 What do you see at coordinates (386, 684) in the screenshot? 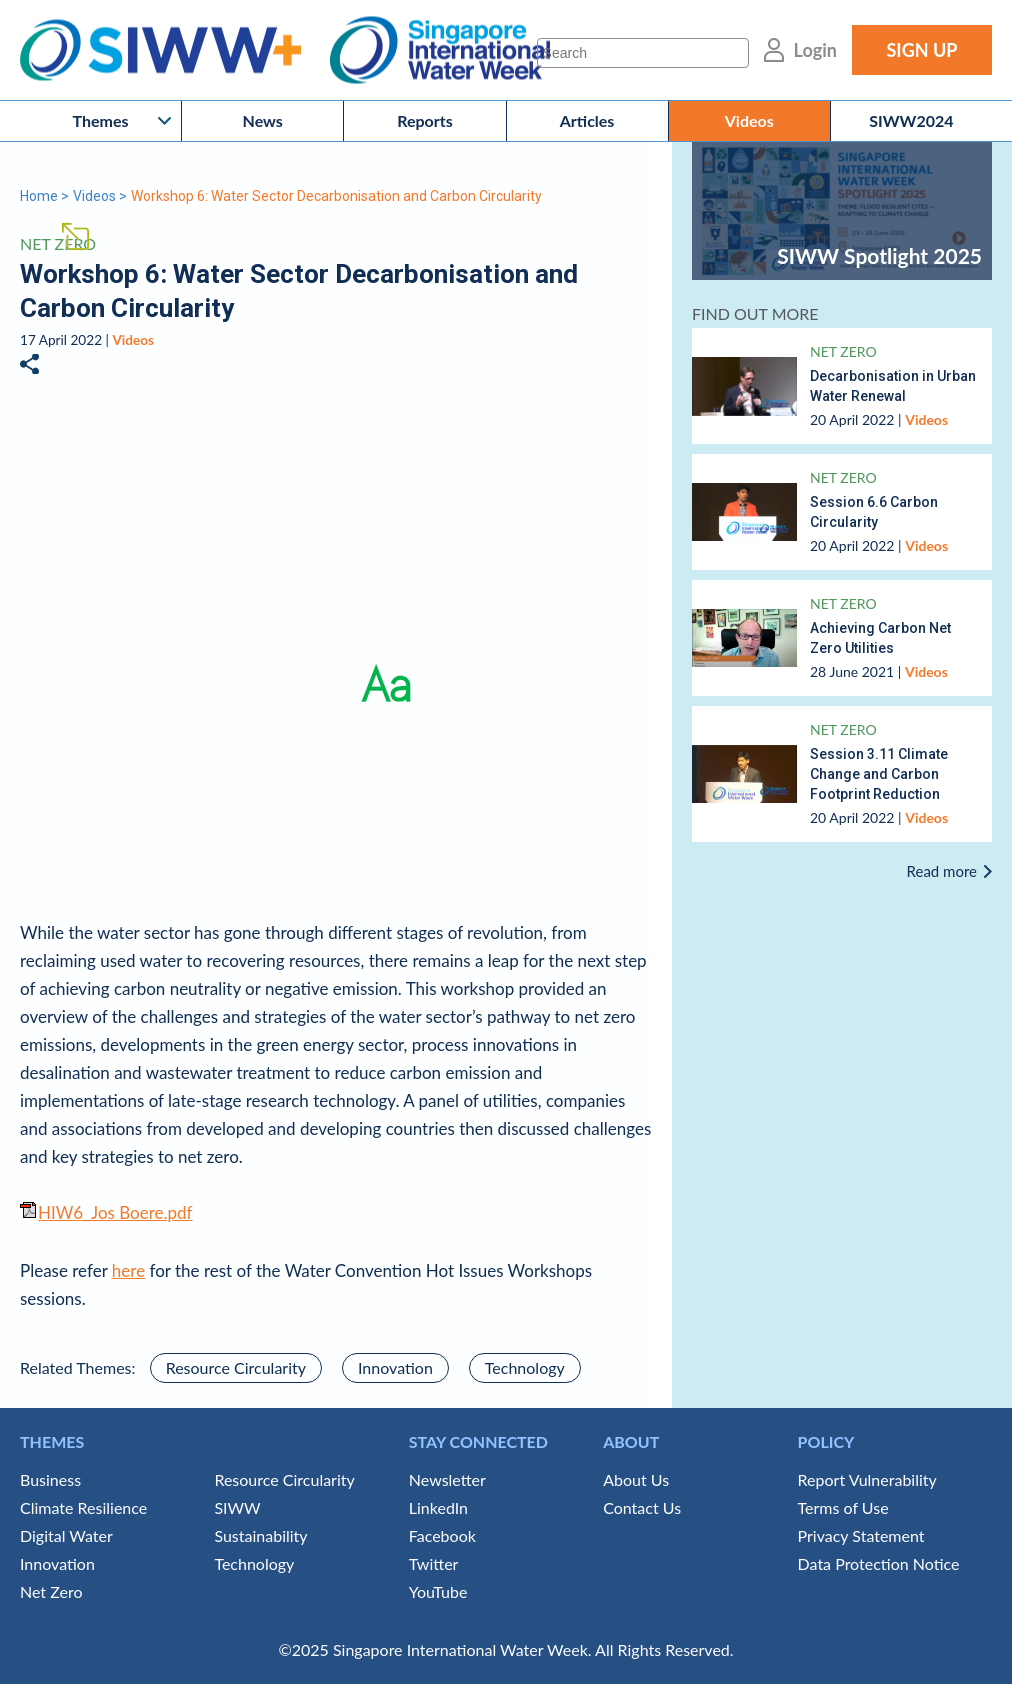
I see `change font or text settings` at bounding box center [386, 684].